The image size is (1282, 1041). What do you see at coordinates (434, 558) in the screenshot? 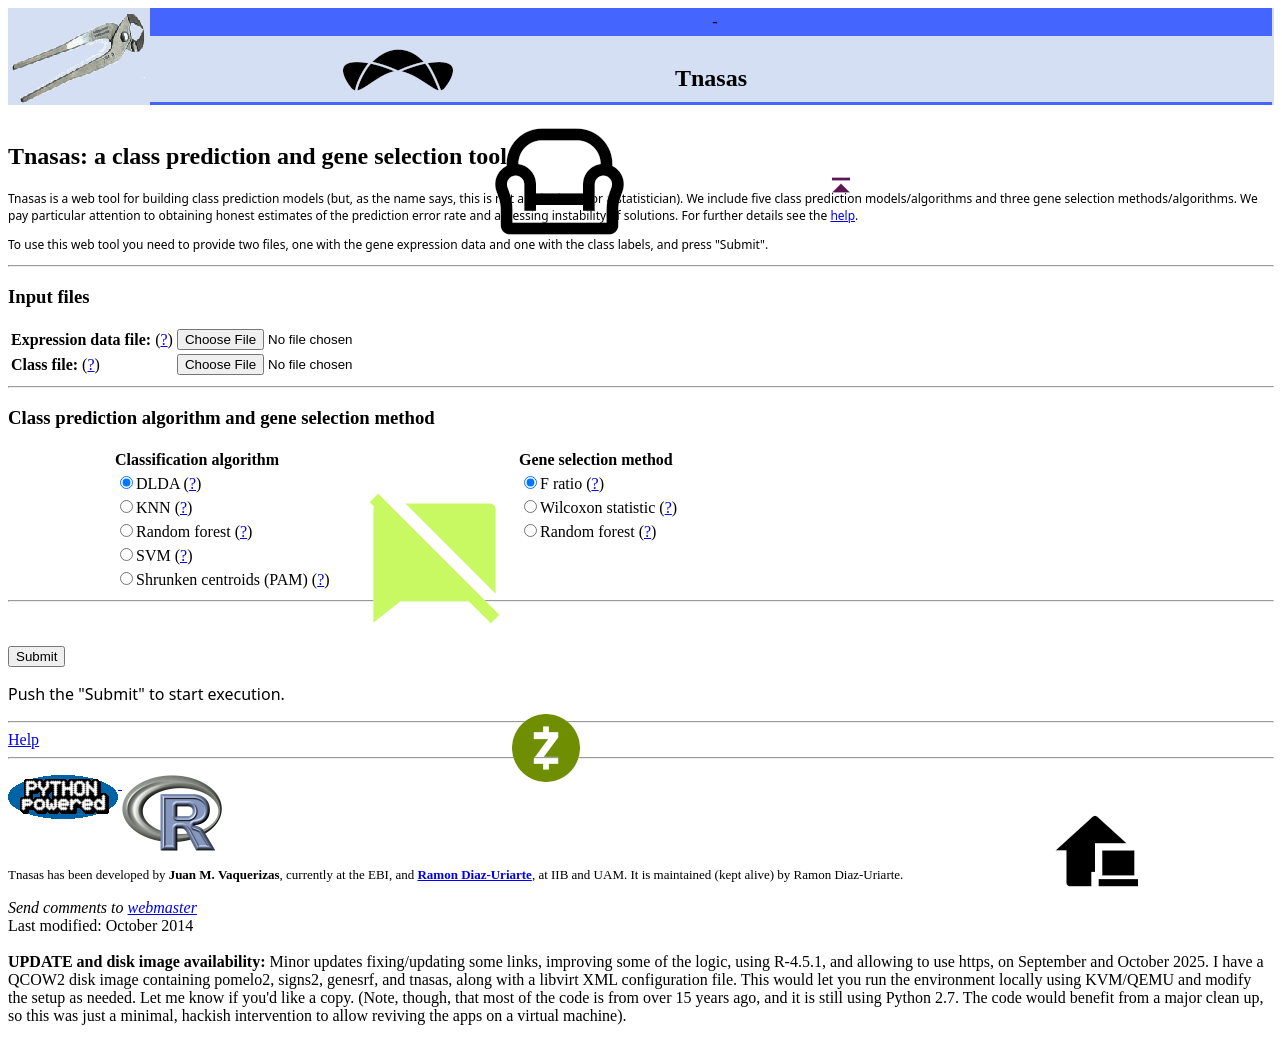
I see `mute or disable chat notifications` at bounding box center [434, 558].